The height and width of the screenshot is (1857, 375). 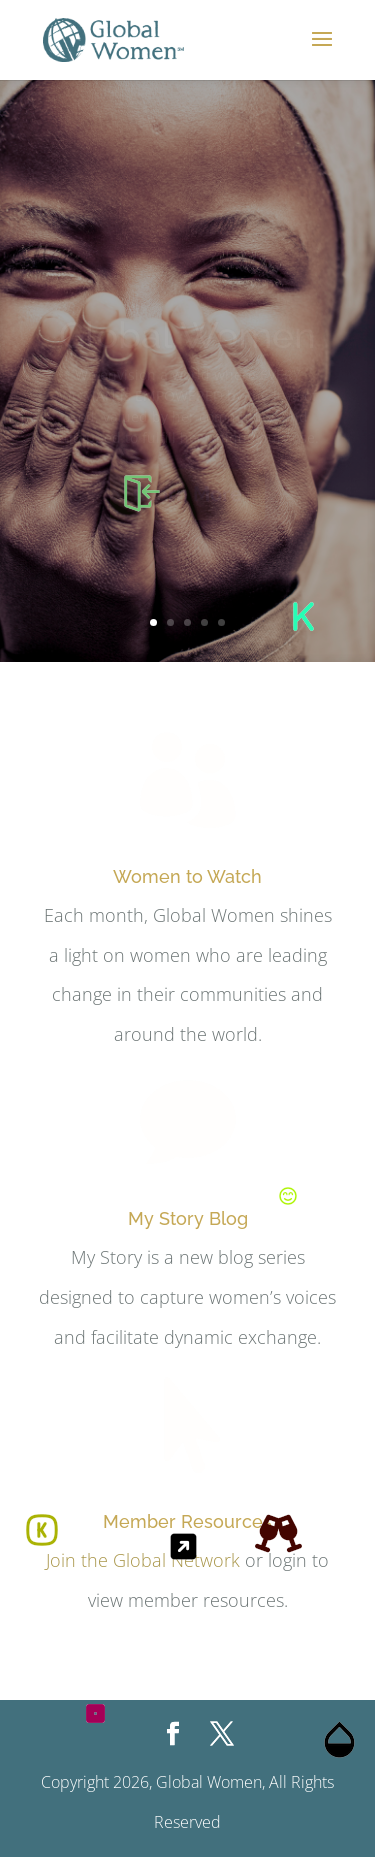 I want to click on represents the letter K as a keyboard shortcut indicator, so click(x=303, y=616).